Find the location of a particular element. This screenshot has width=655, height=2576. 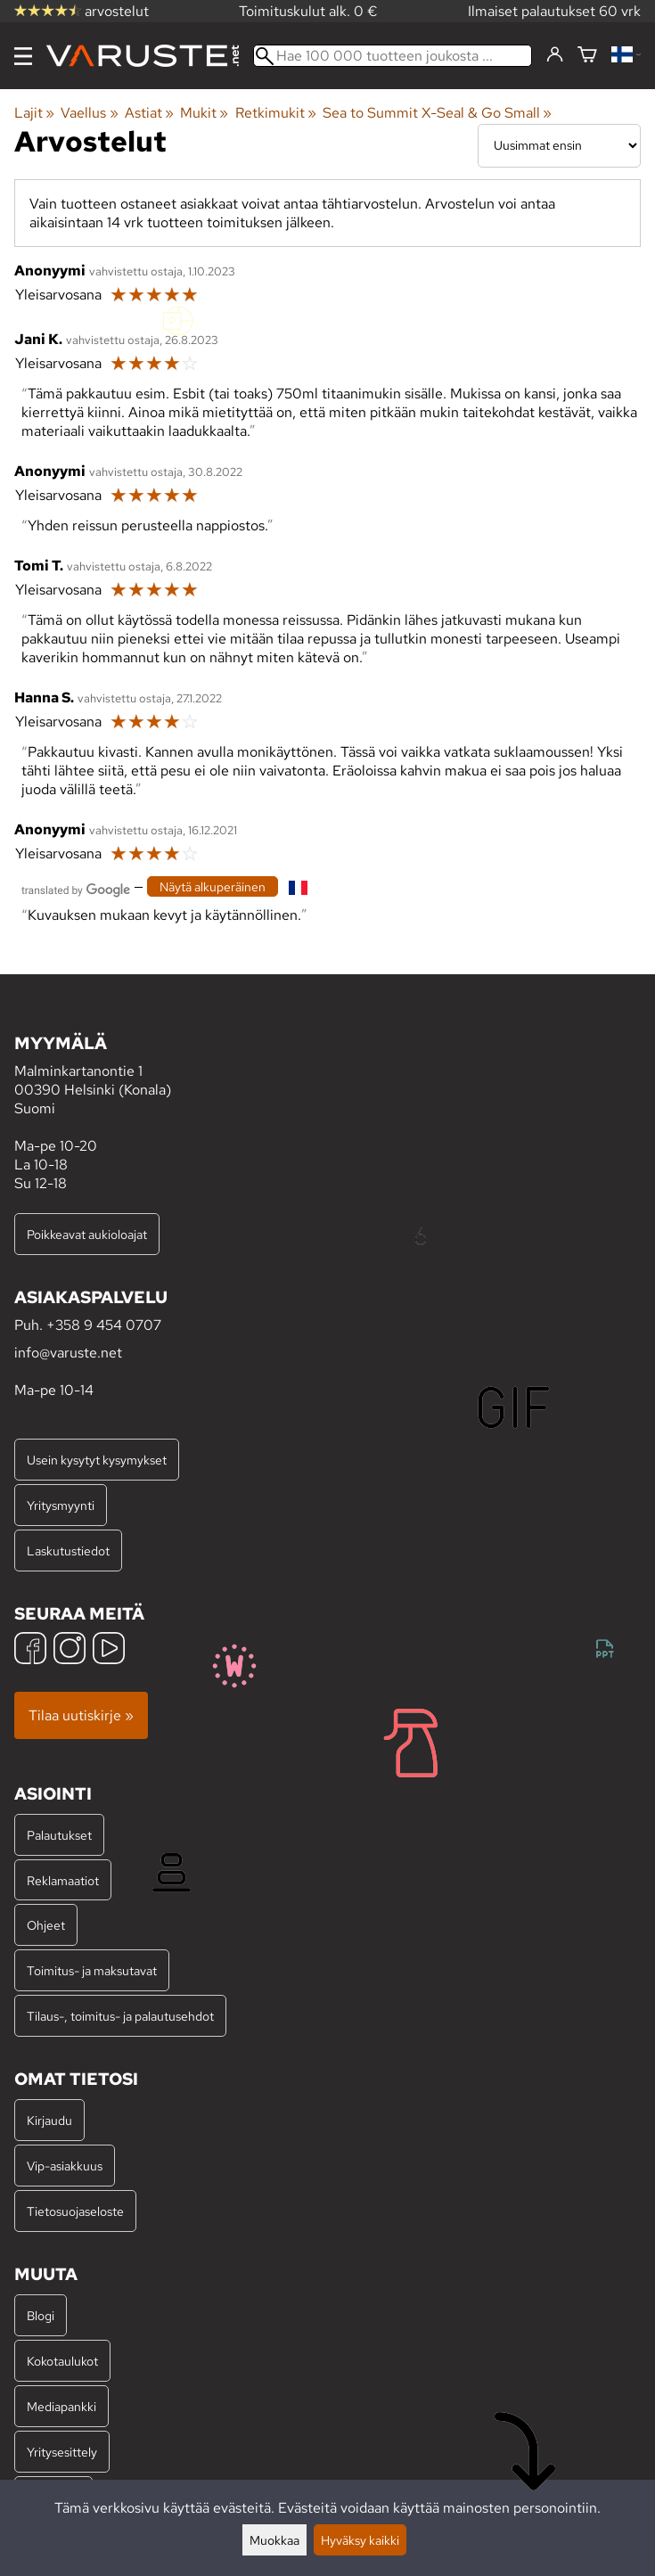

redirect or forward content downward is located at coordinates (525, 2451).